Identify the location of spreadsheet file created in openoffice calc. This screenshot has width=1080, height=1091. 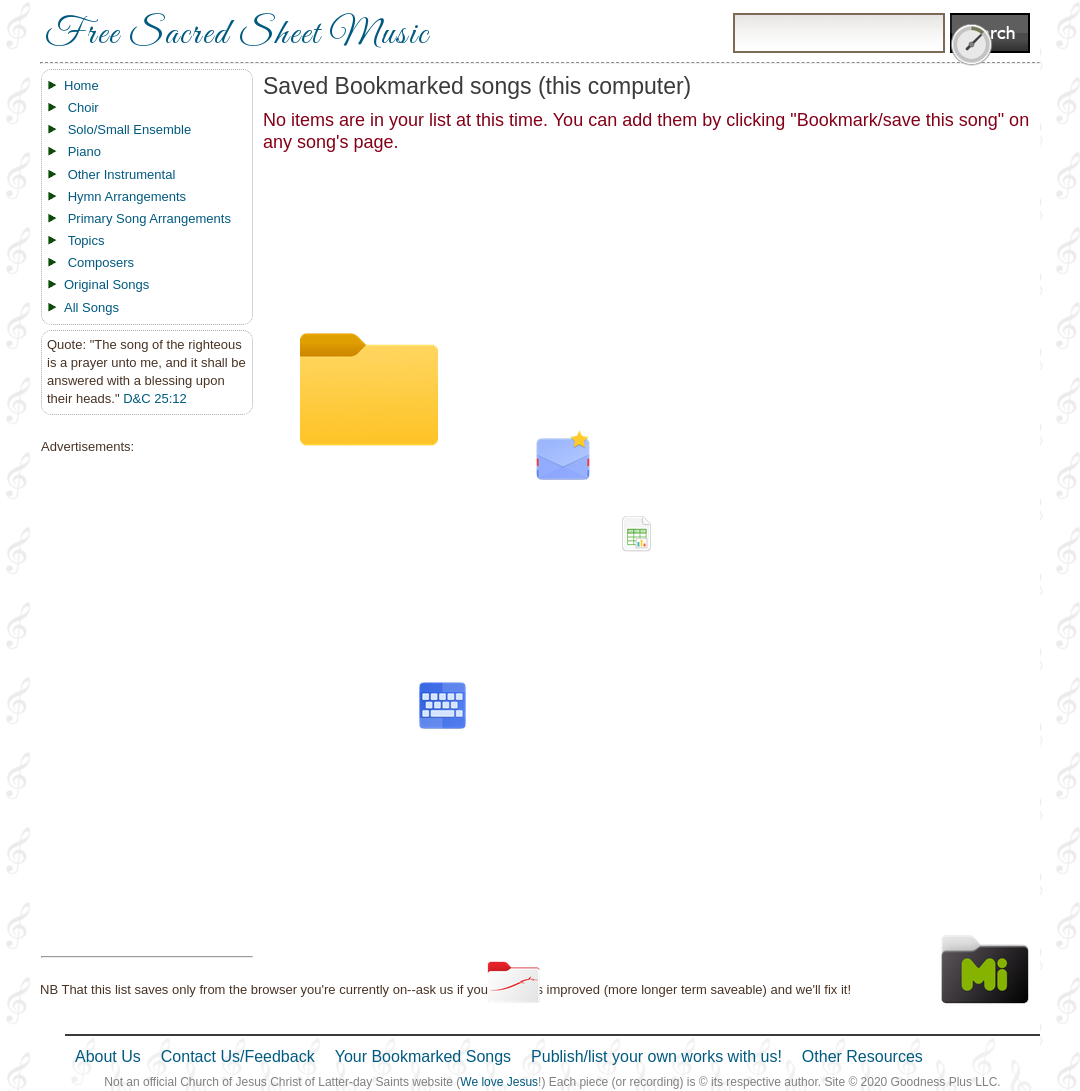
(636, 533).